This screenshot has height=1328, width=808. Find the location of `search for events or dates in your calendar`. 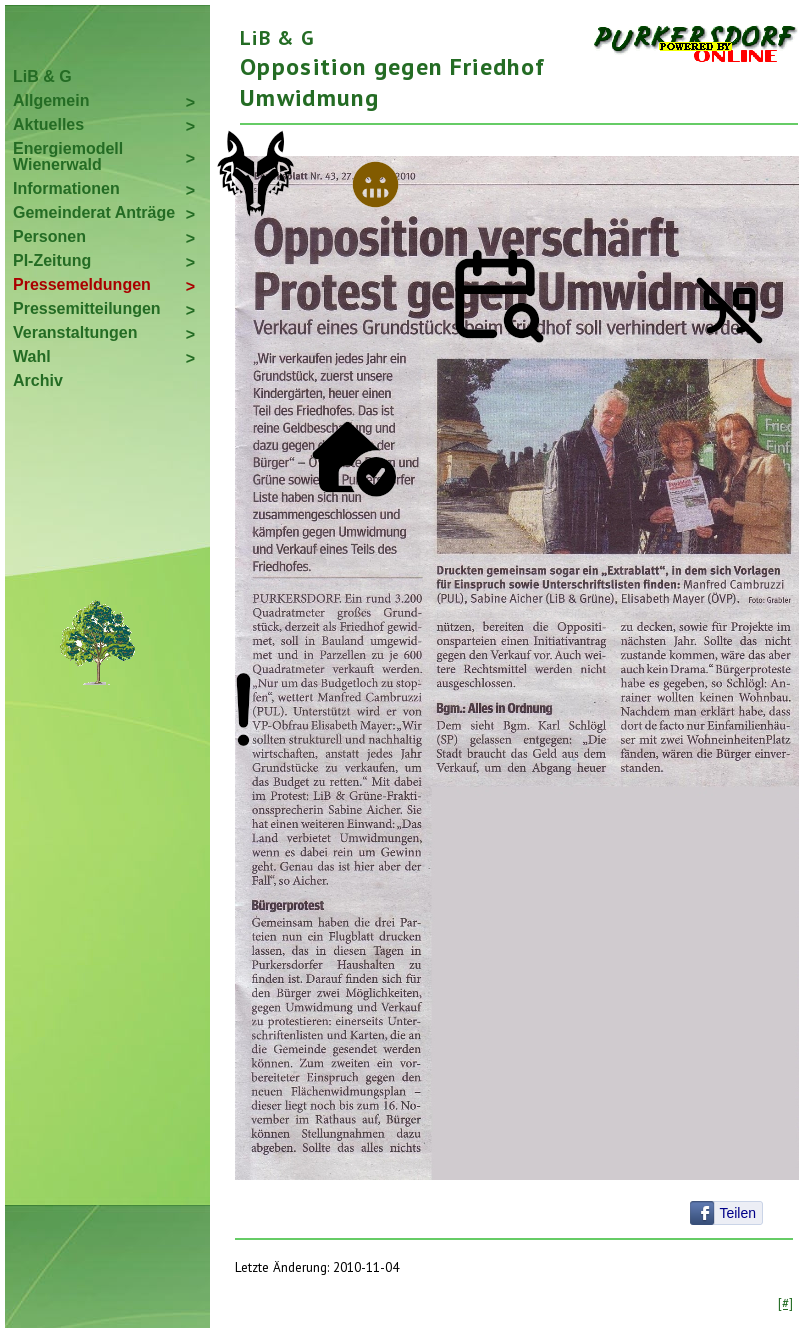

search for events or dates in your calendar is located at coordinates (495, 294).